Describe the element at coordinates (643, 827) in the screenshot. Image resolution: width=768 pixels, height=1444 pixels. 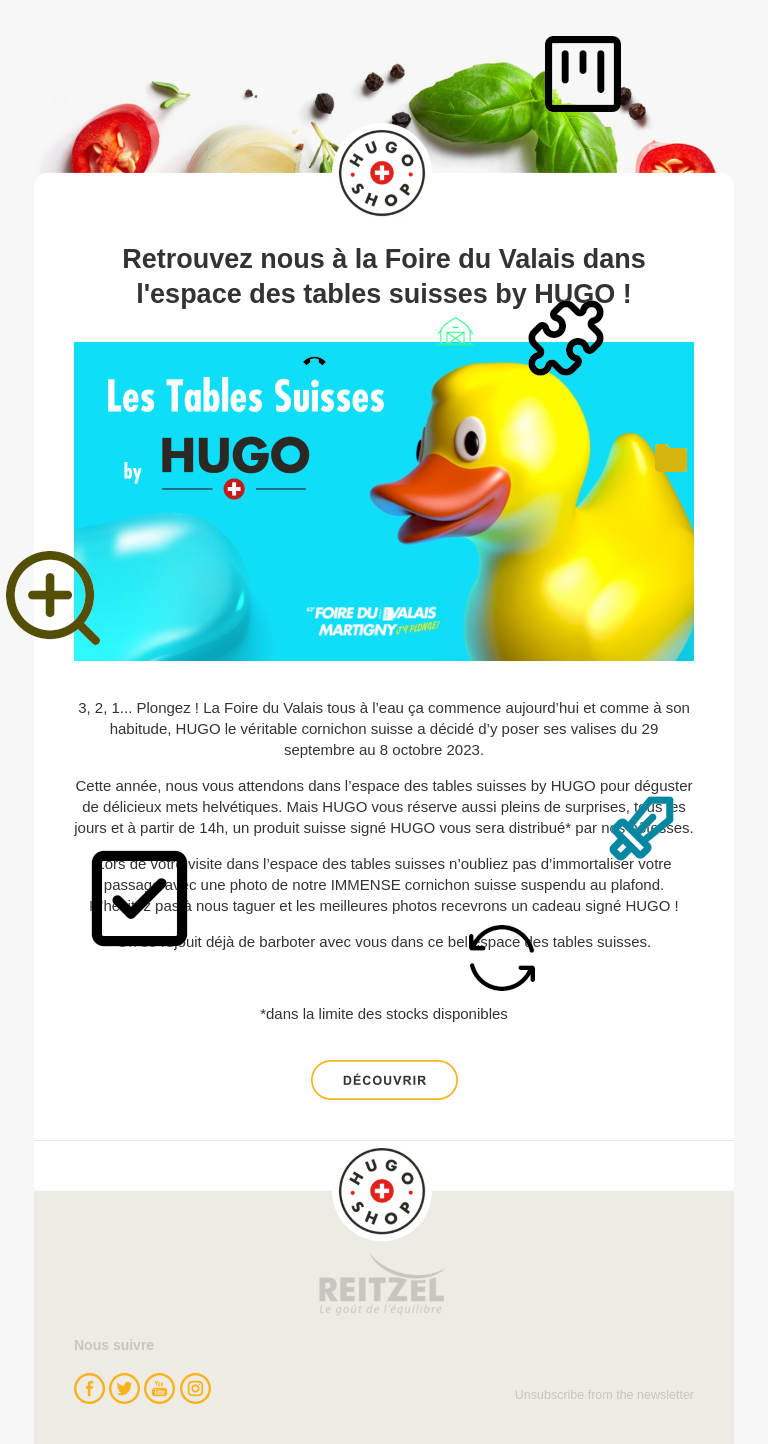
I see `access combat or battle features` at that location.